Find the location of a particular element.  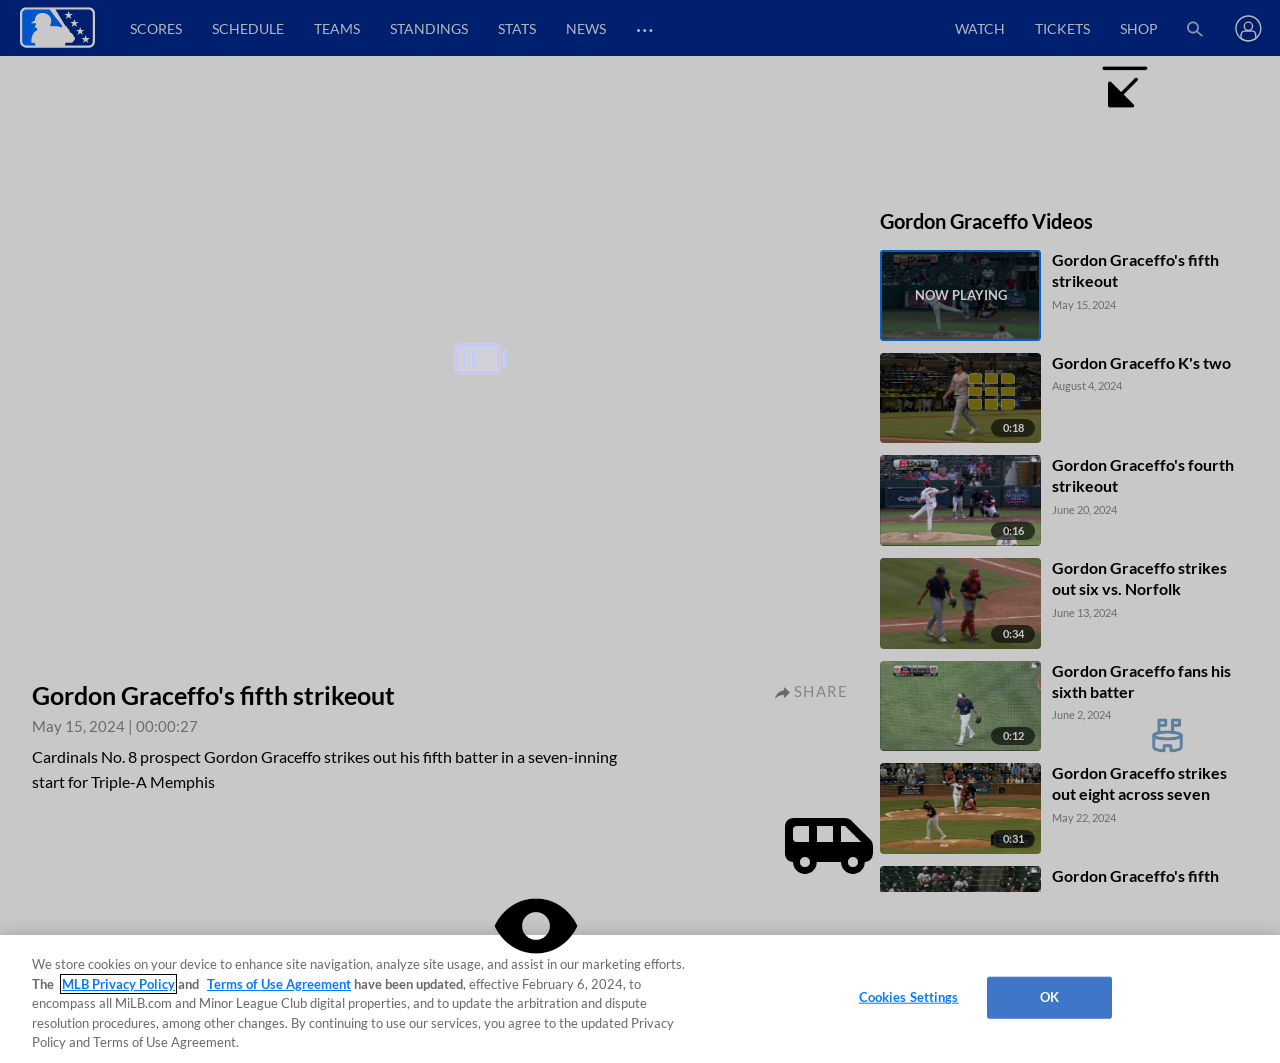

view or preview content is located at coordinates (536, 926).